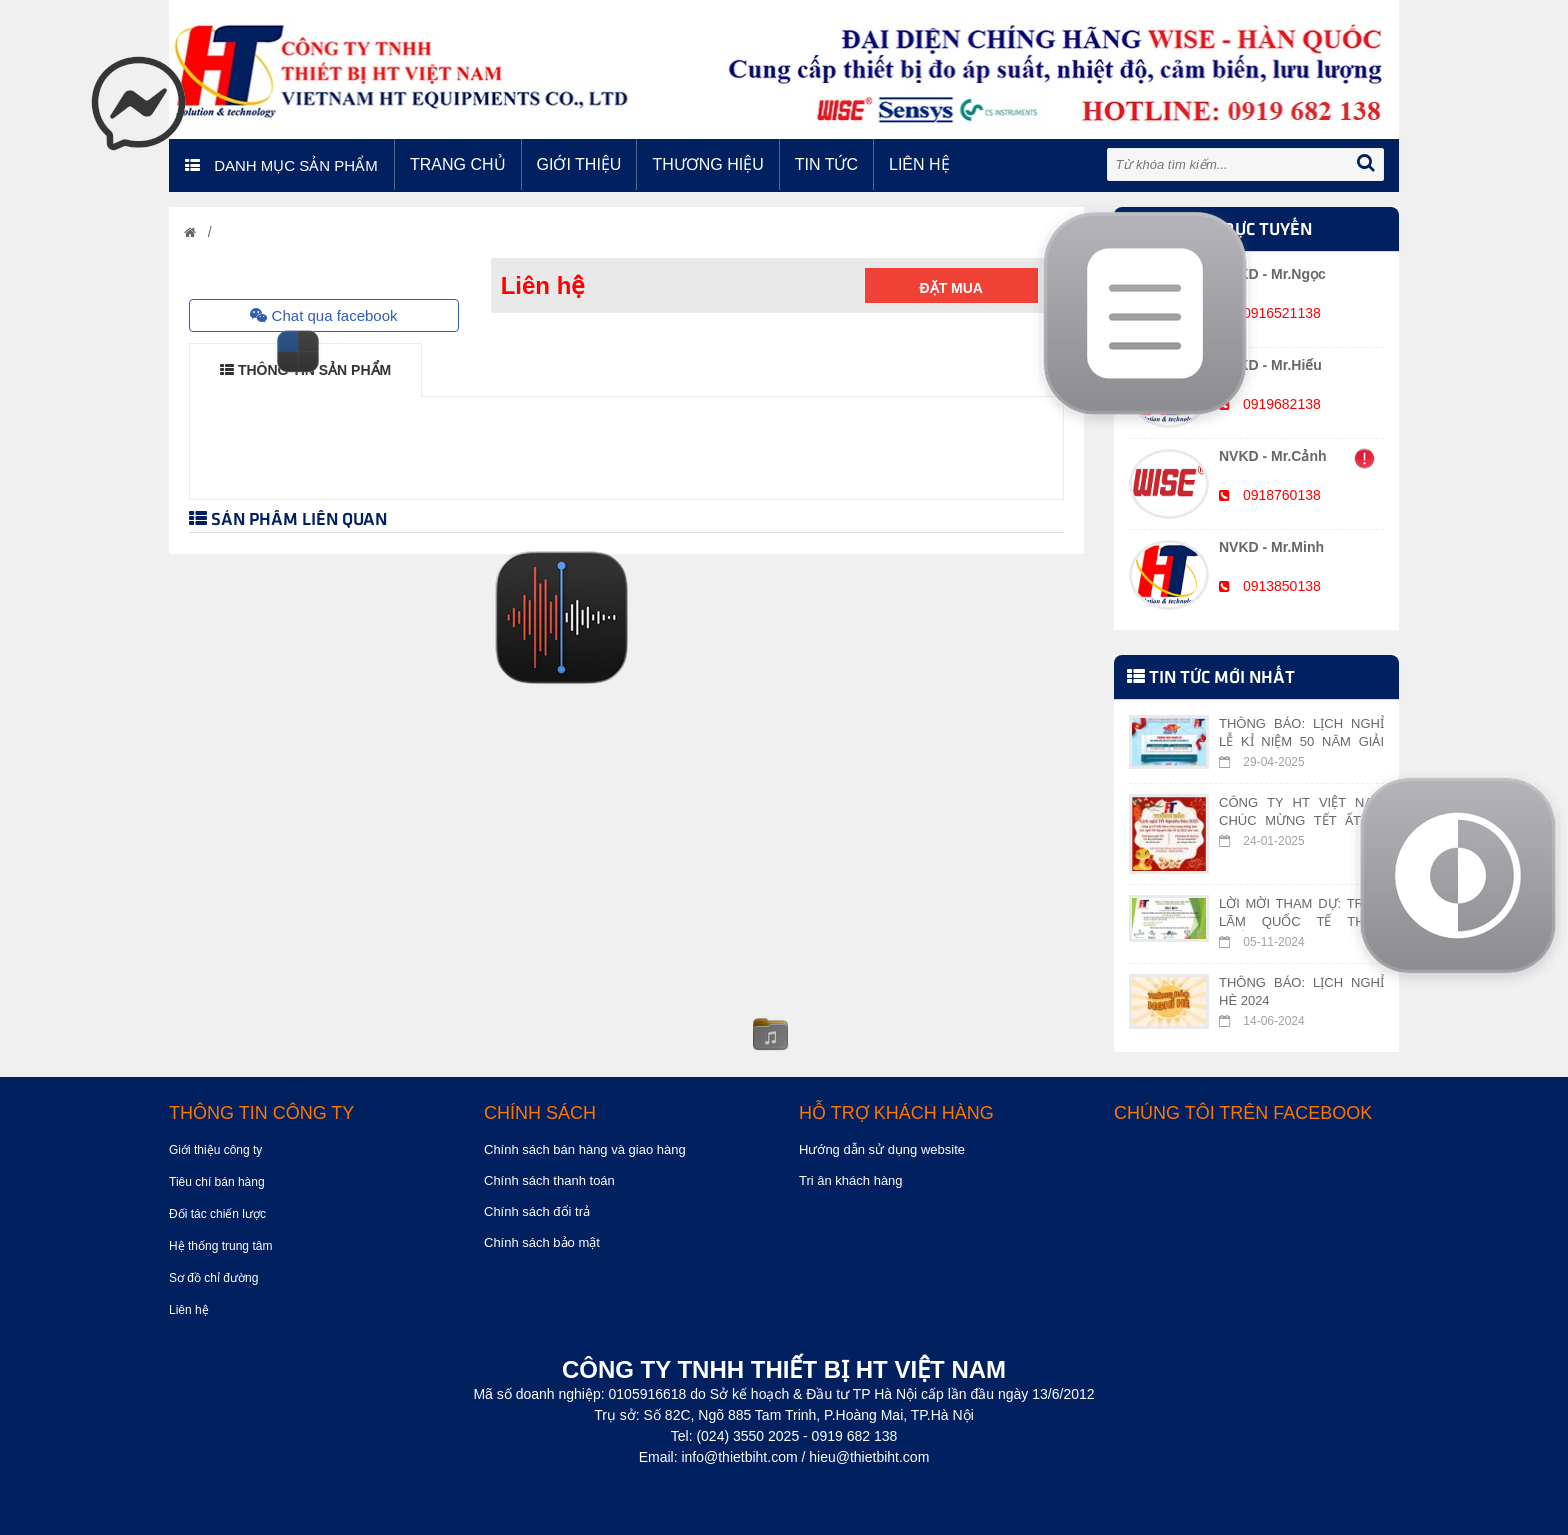  I want to click on open voice memos app, so click(561, 617).